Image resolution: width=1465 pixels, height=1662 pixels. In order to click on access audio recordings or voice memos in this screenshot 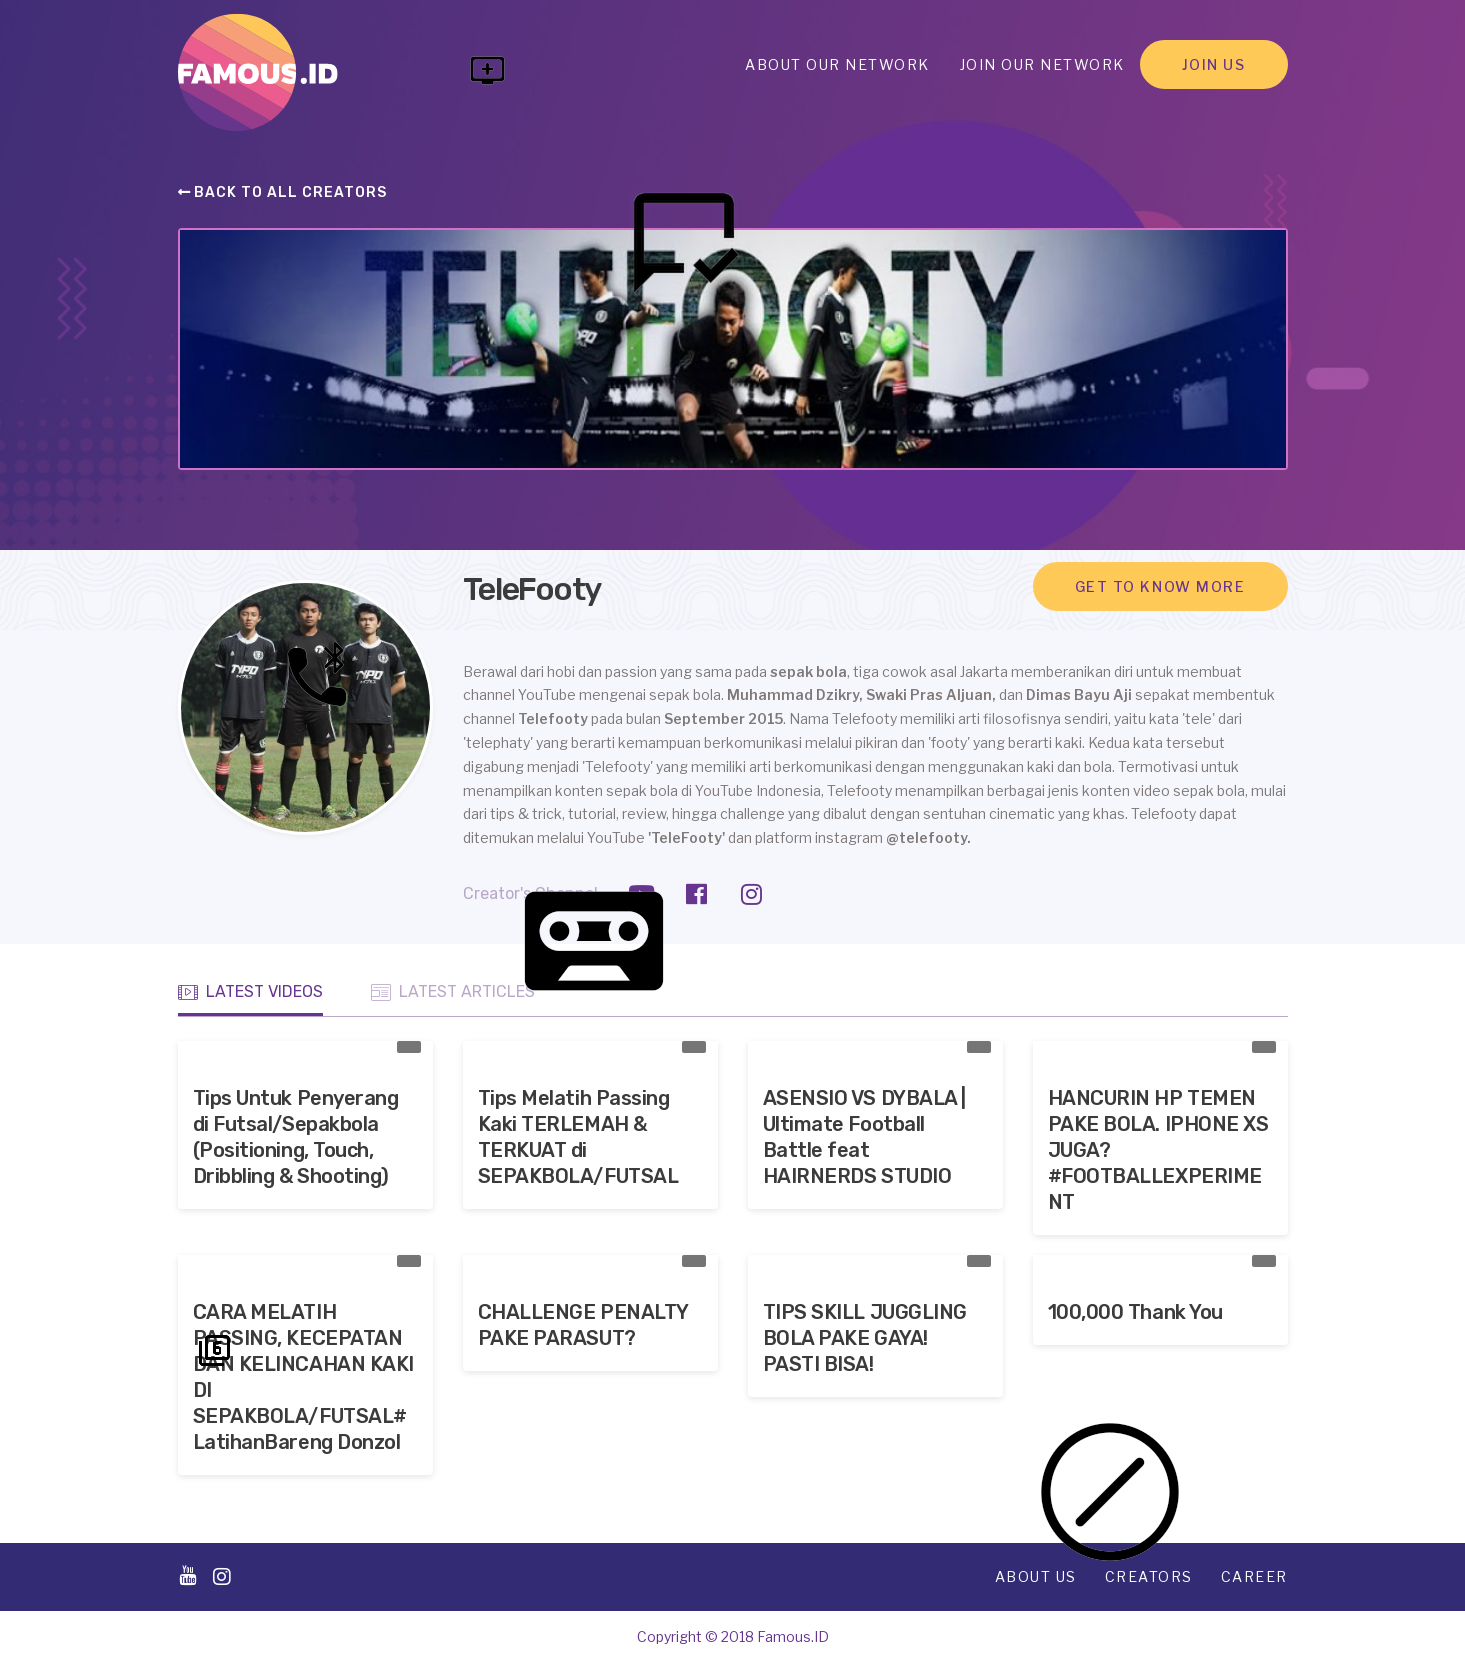, I will do `click(594, 941)`.